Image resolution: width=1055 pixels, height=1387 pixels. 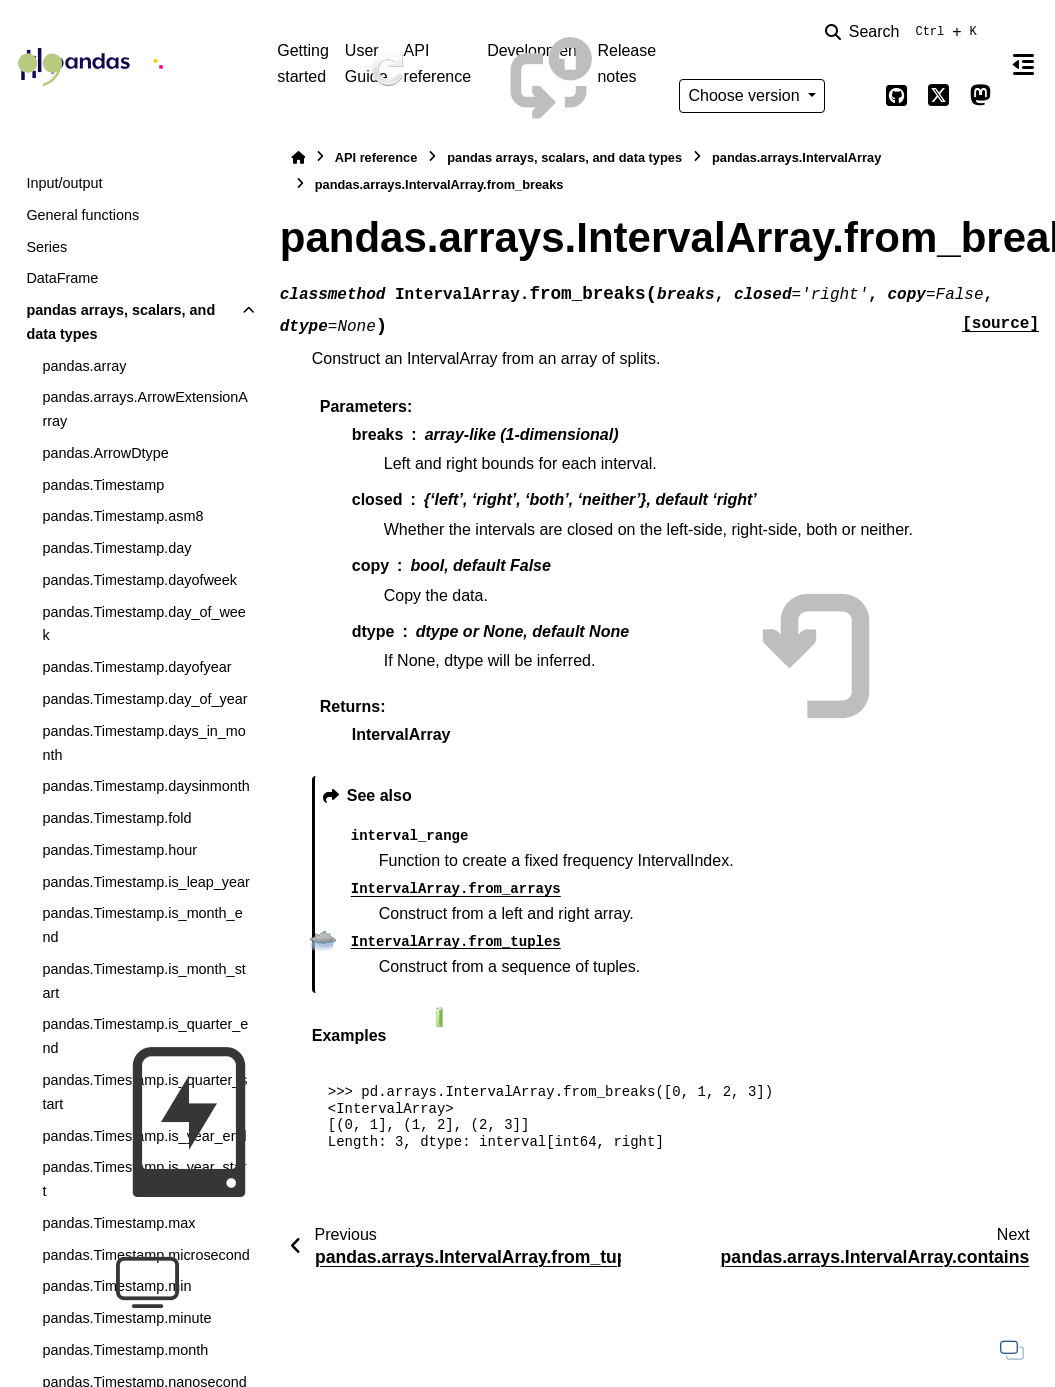 I want to click on repeat current song in playlist, so click(x=548, y=80).